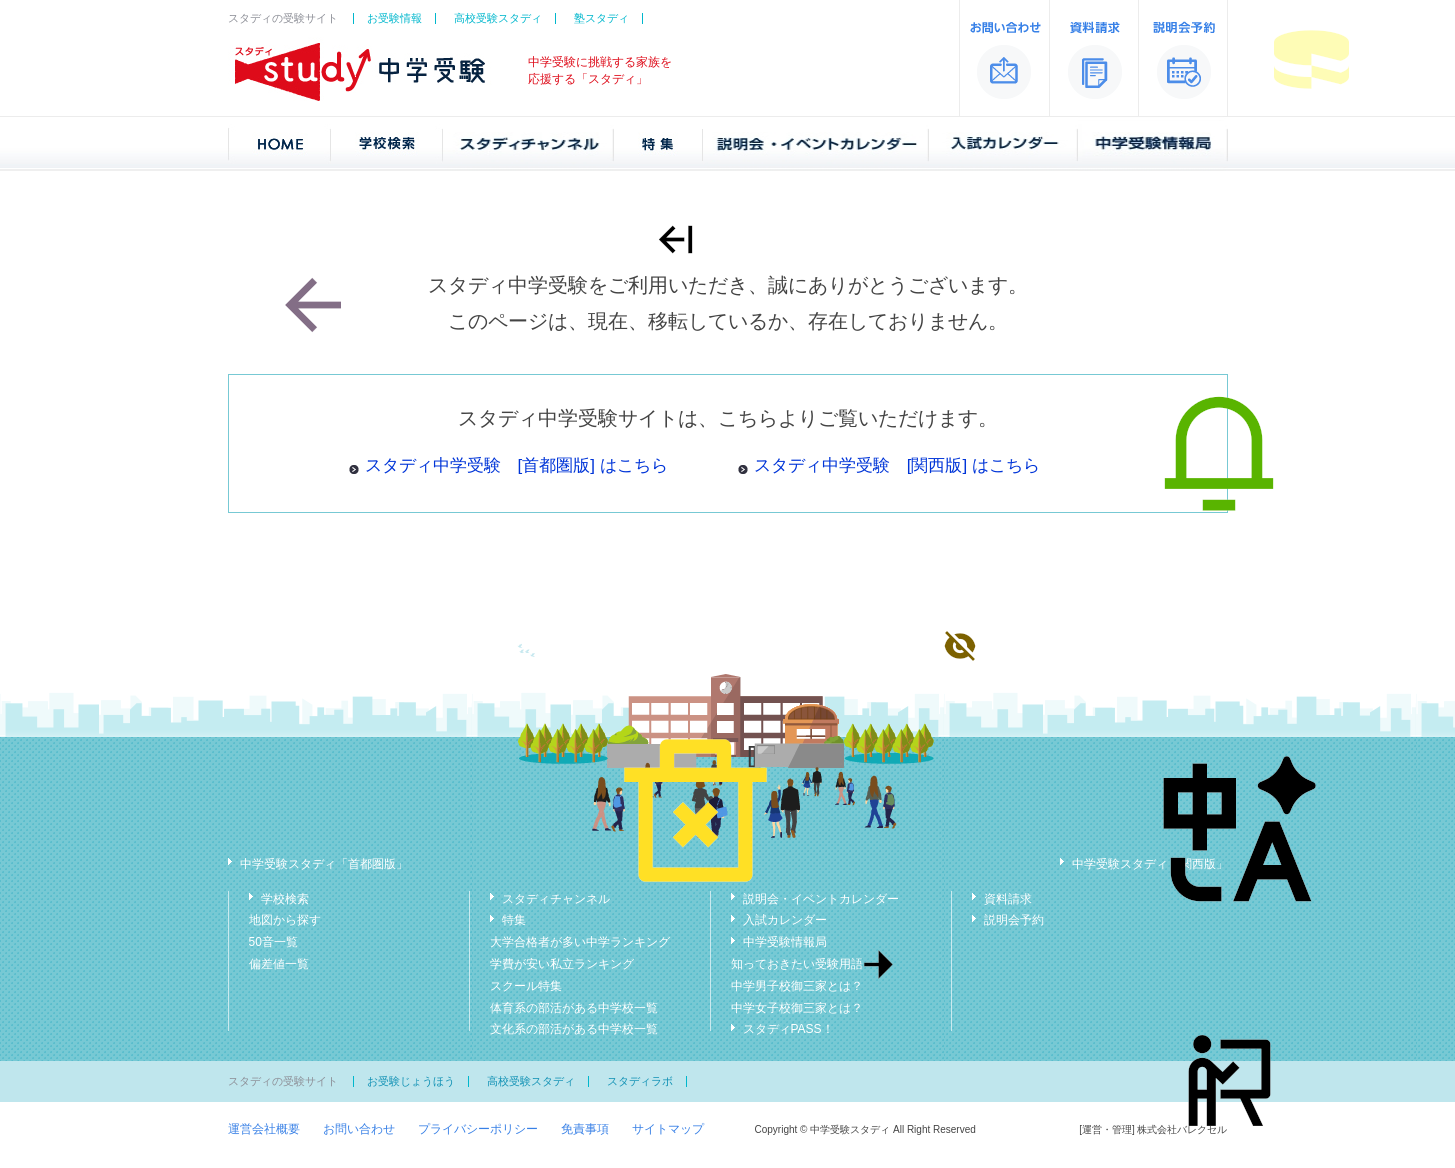  I want to click on start or view a presentation, so click(1229, 1080).